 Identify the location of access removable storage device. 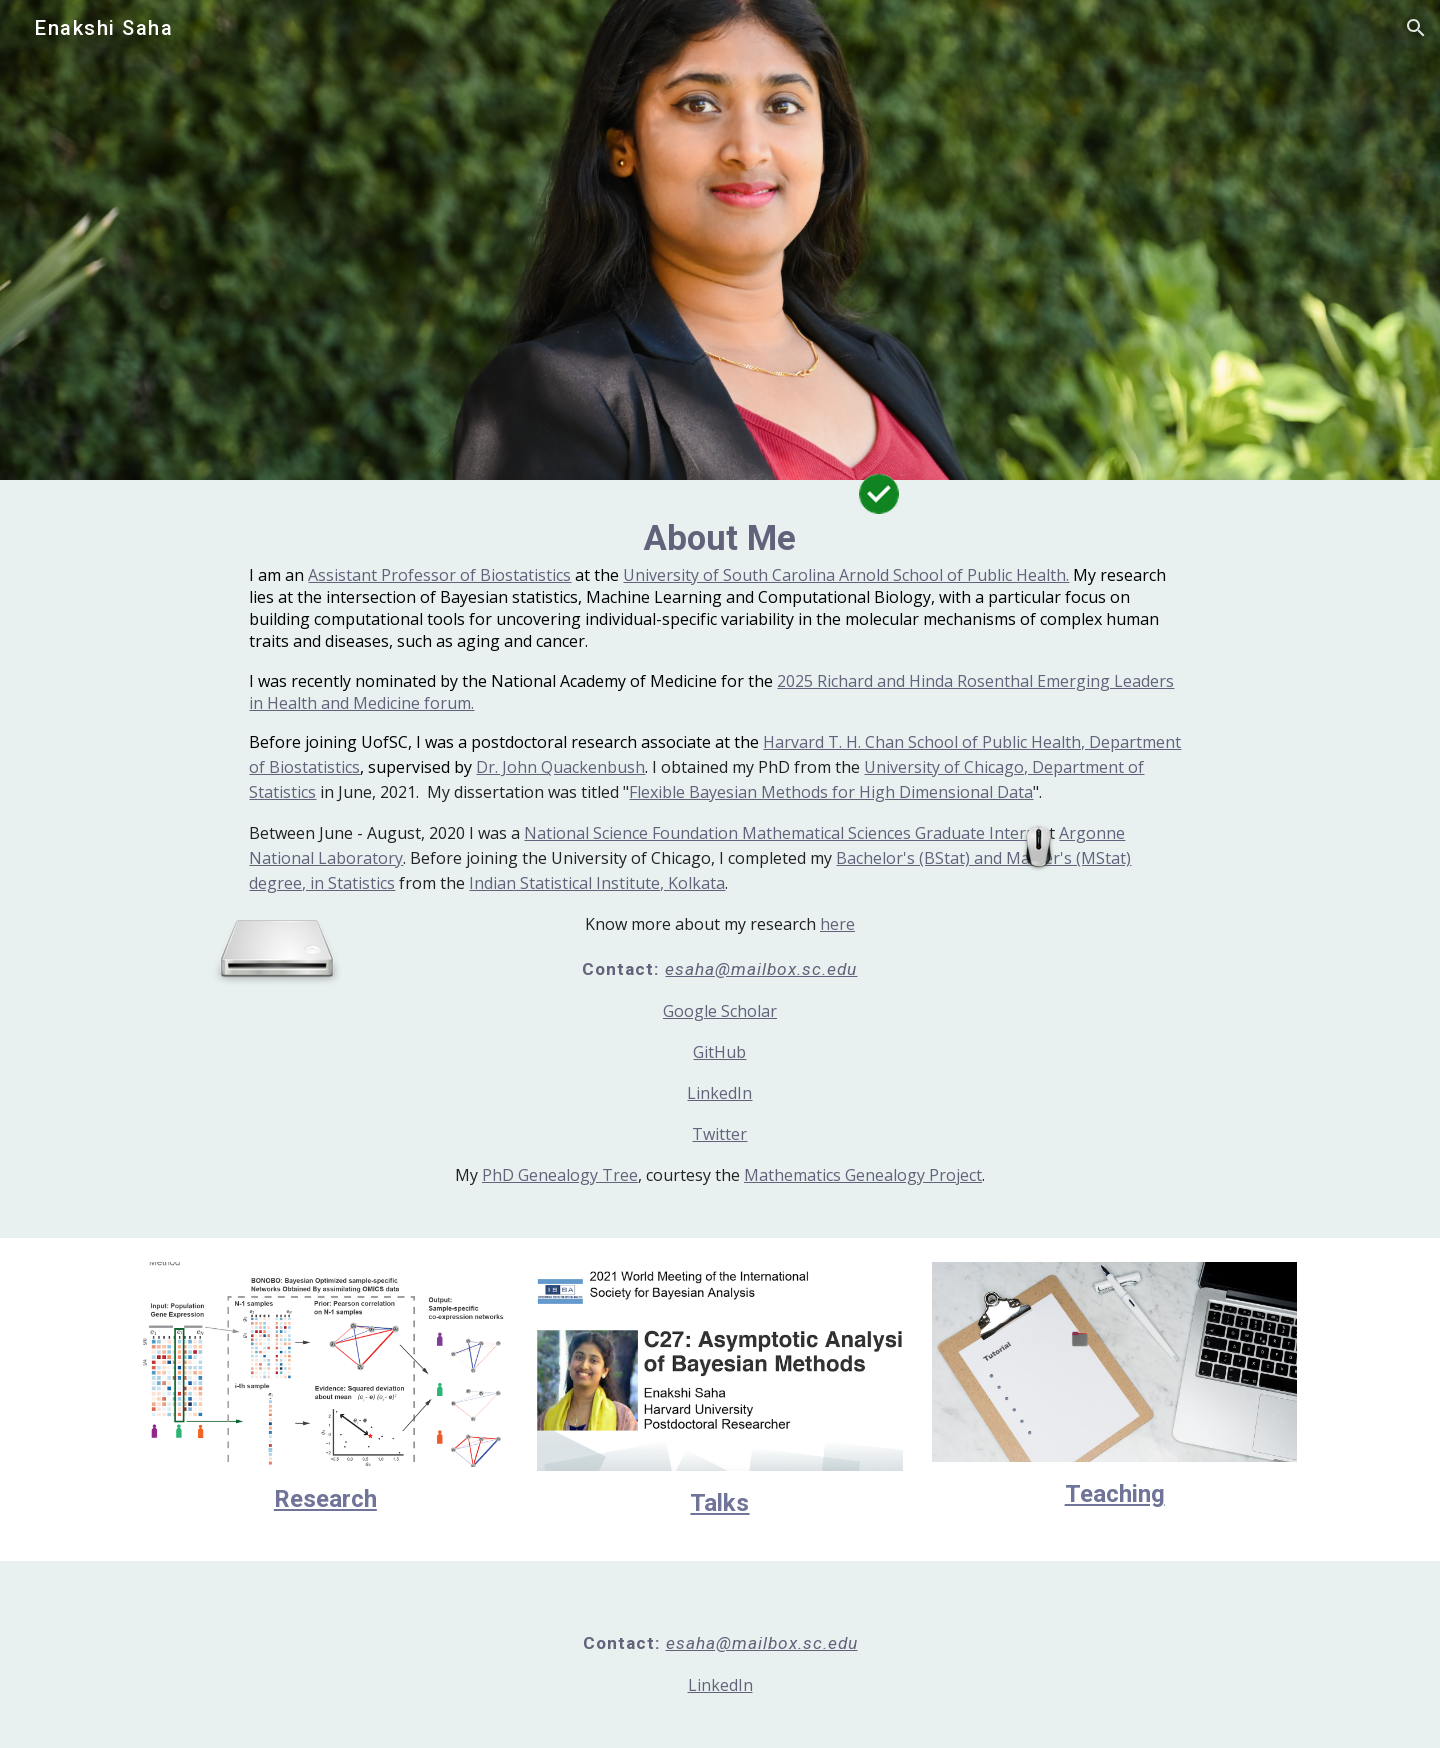
(277, 950).